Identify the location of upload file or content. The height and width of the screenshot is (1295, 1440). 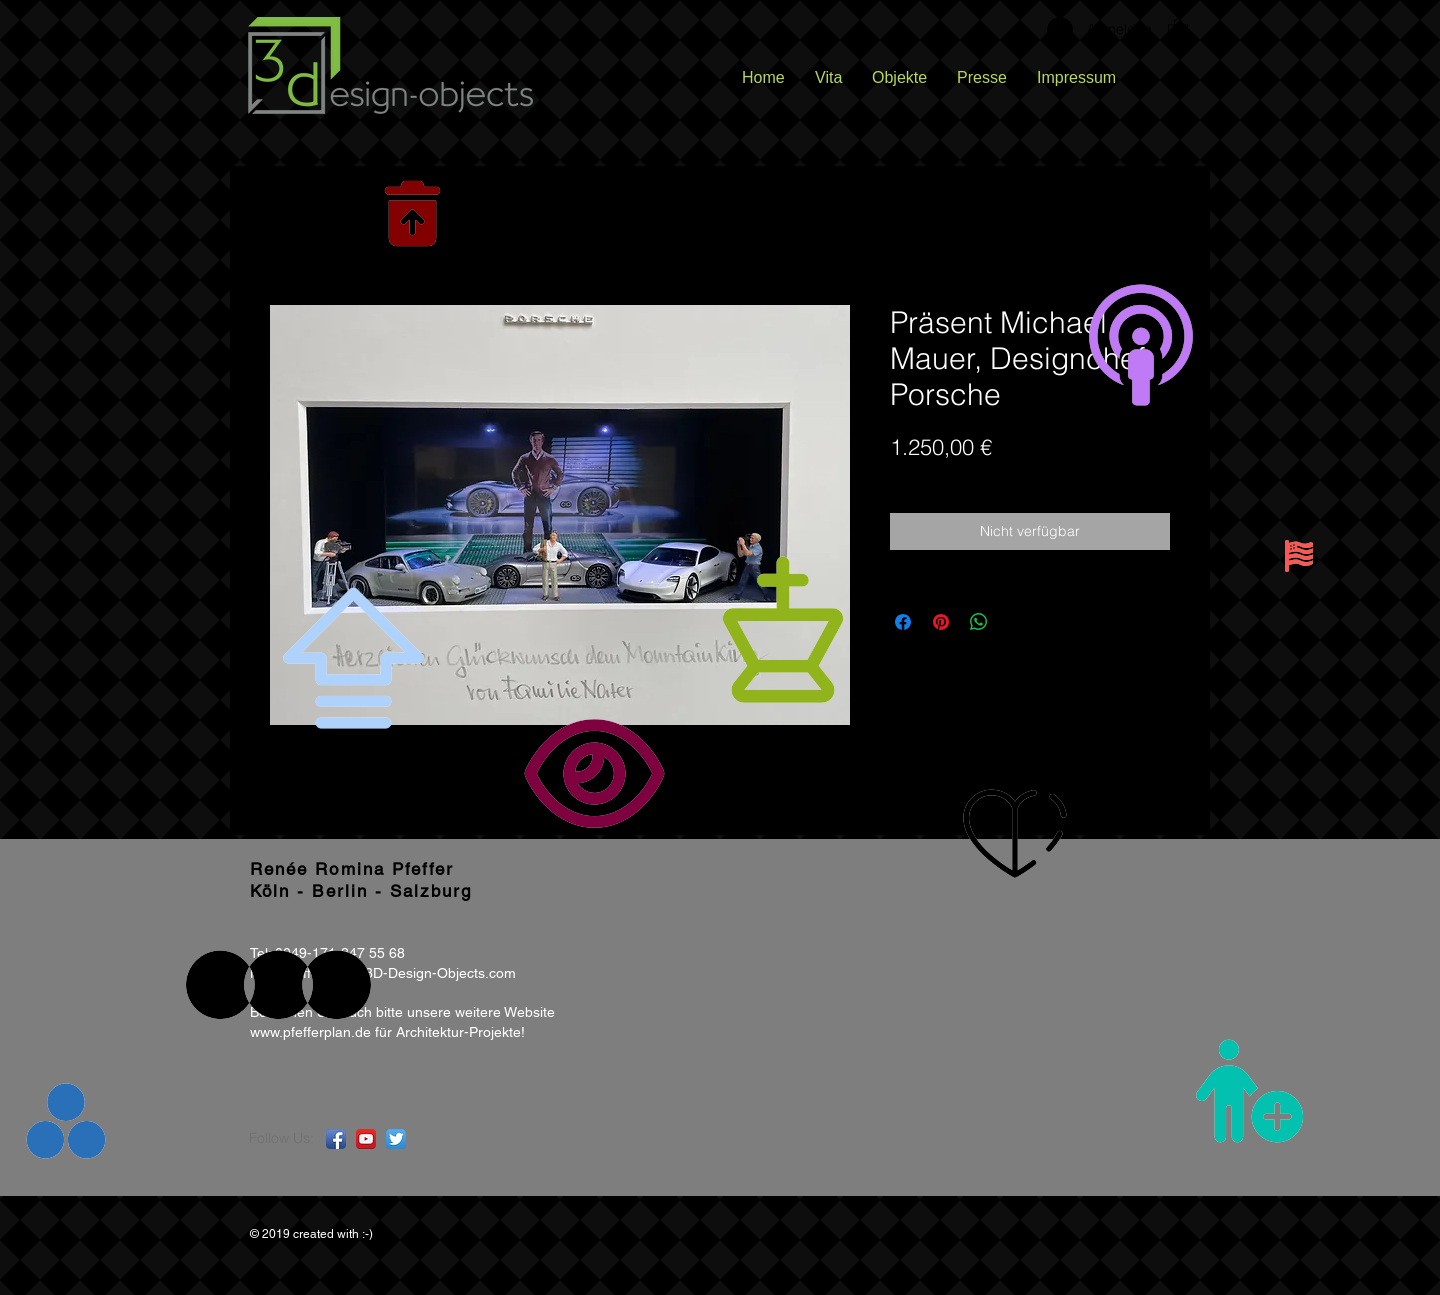
(353, 663).